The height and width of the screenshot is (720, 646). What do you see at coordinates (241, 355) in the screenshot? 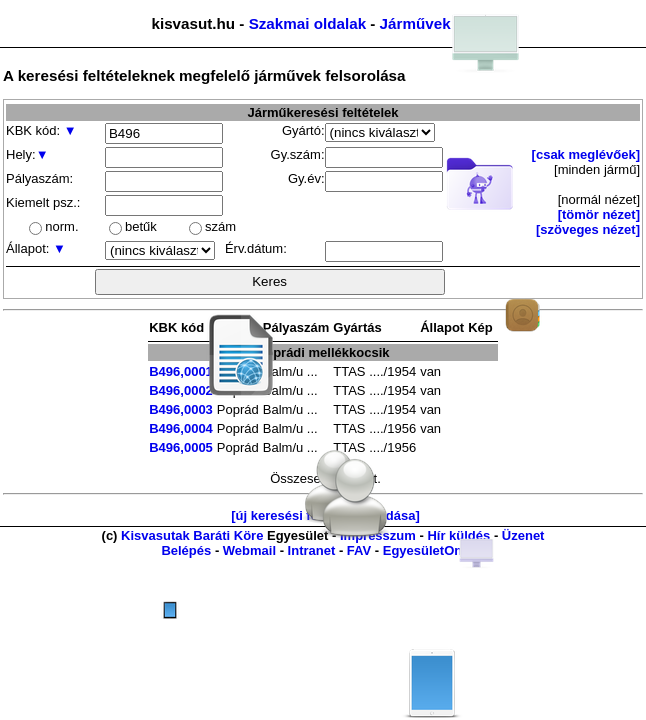
I see `open a web template document file` at bounding box center [241, 355].